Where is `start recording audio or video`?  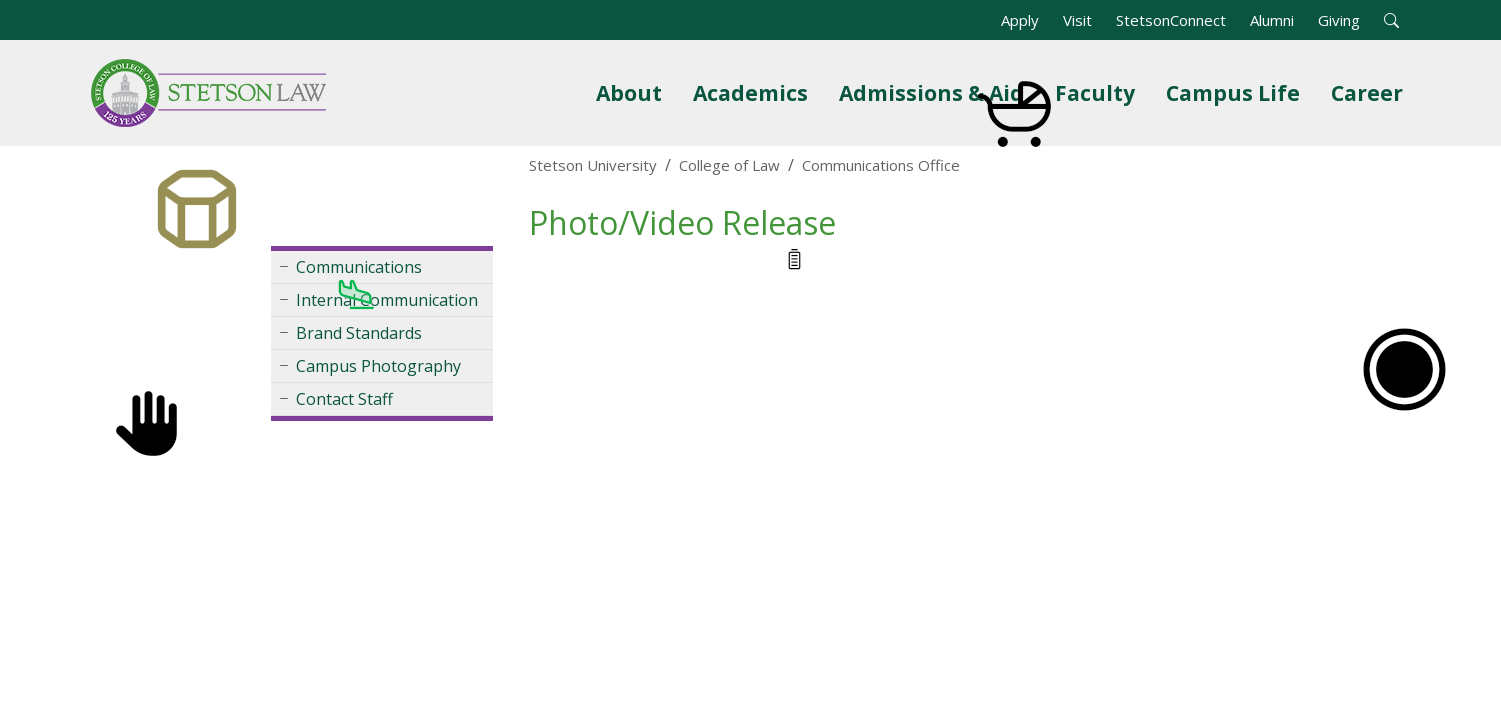
start recording audio or video is located at coordinates (1404, 369).